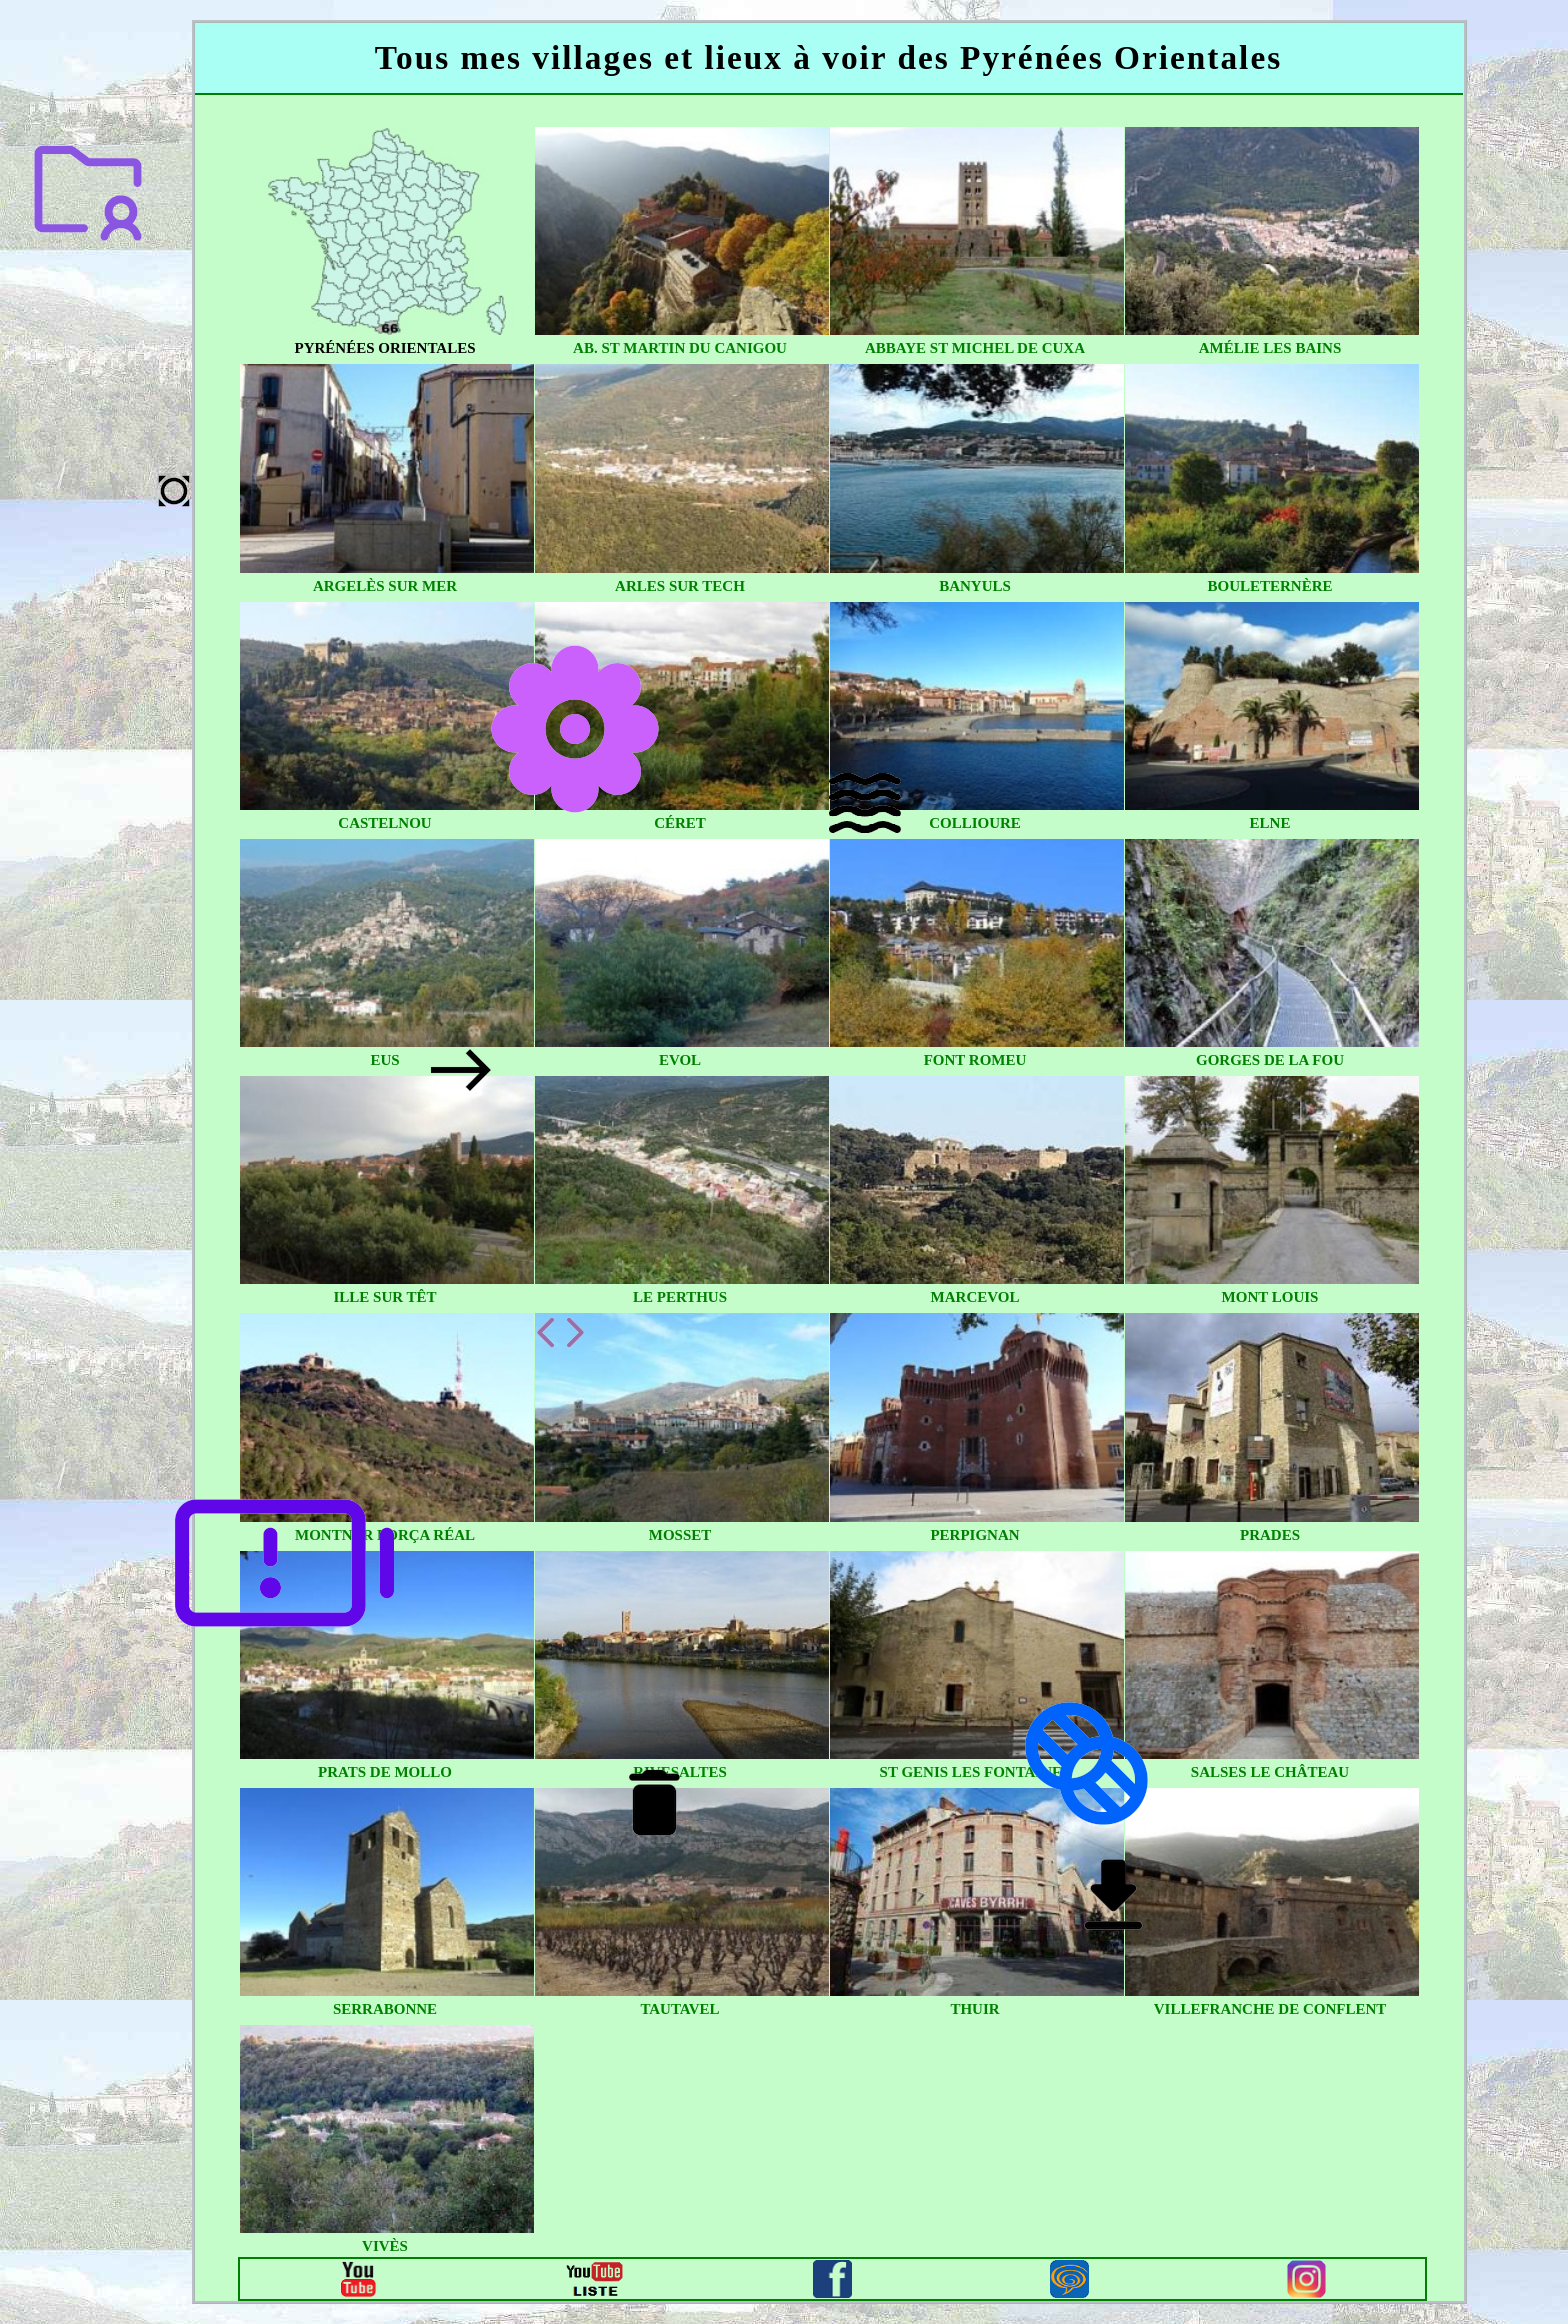 The image size is (1568, 2324). Describe the element at coordinates (88, 187) in the screenshot. I see `access user profile folder` at that location.